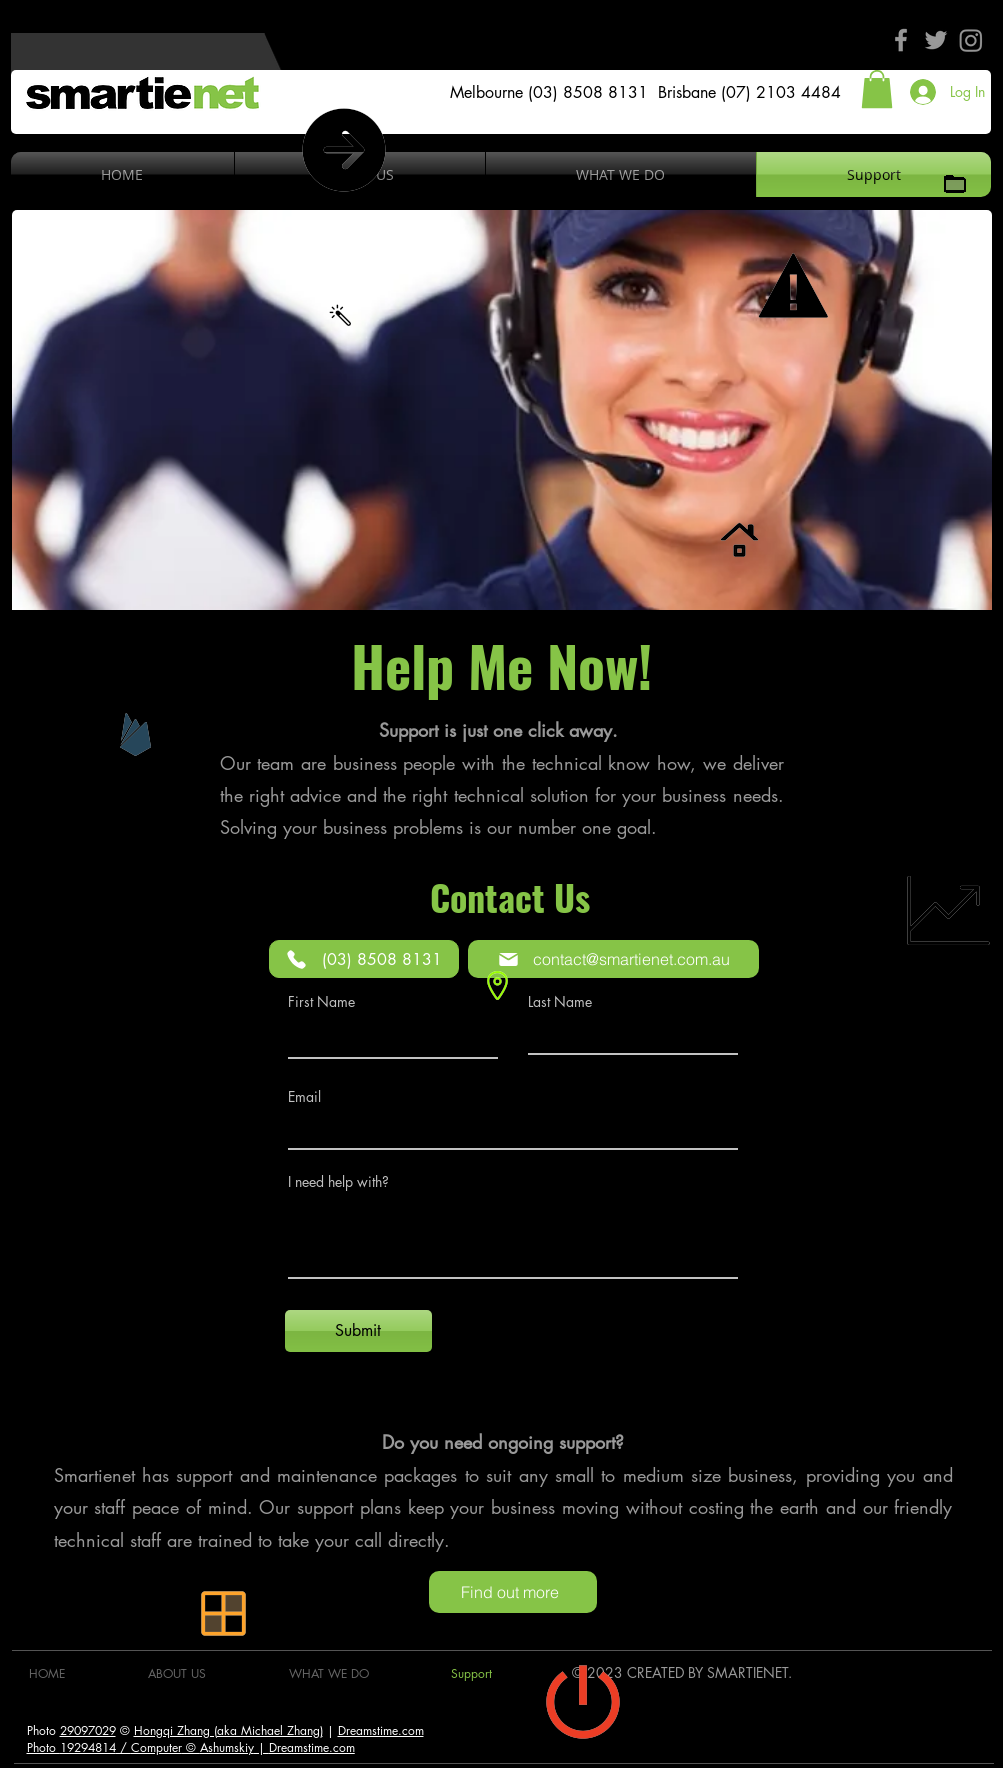 The height and width of the screenshot is (1768, 1003). I want to click on view analytics or performance trends, so click(948, 910).